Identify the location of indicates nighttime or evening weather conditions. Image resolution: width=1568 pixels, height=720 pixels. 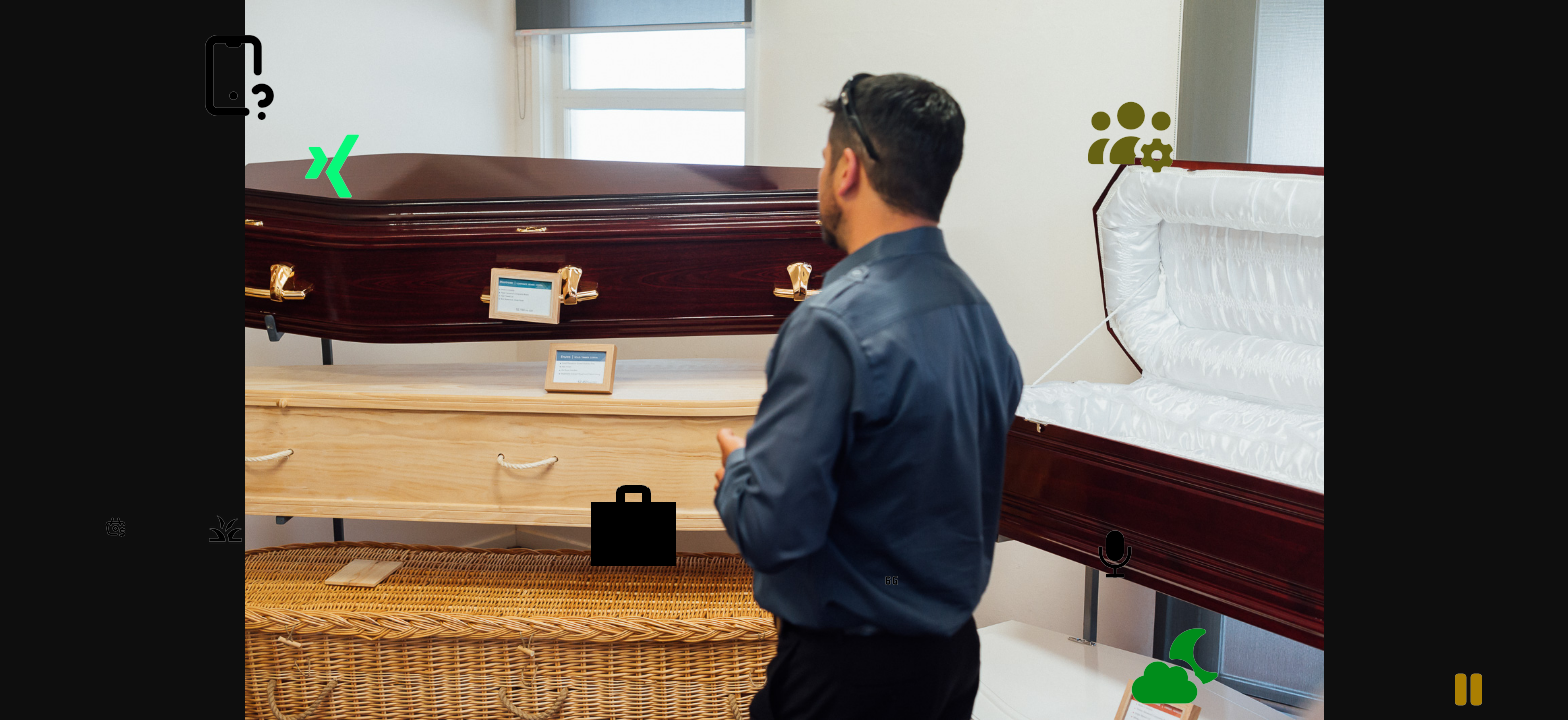
(1174, 666).